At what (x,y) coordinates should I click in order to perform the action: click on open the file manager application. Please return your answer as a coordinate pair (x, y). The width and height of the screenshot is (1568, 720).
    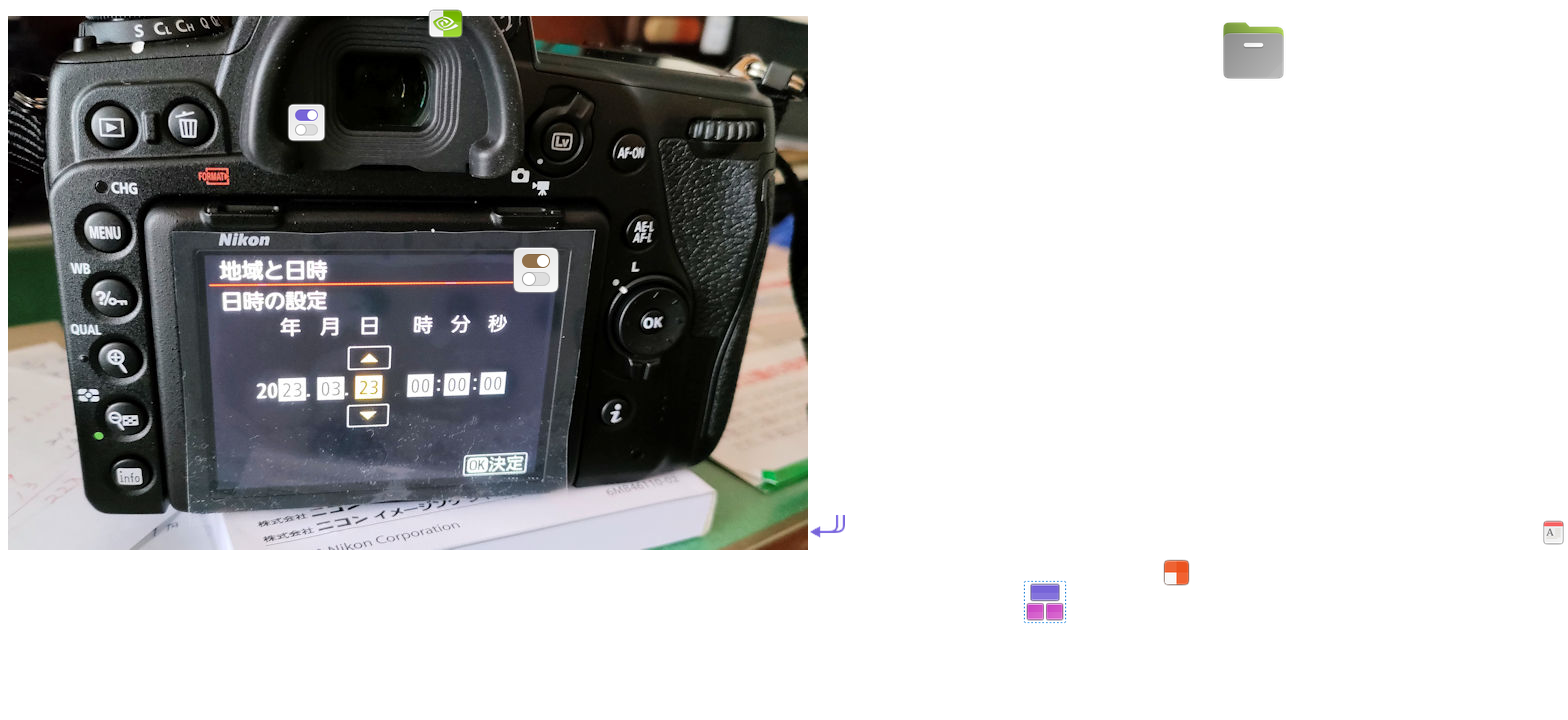
    Looking at the image, I should click on (1253, 50).